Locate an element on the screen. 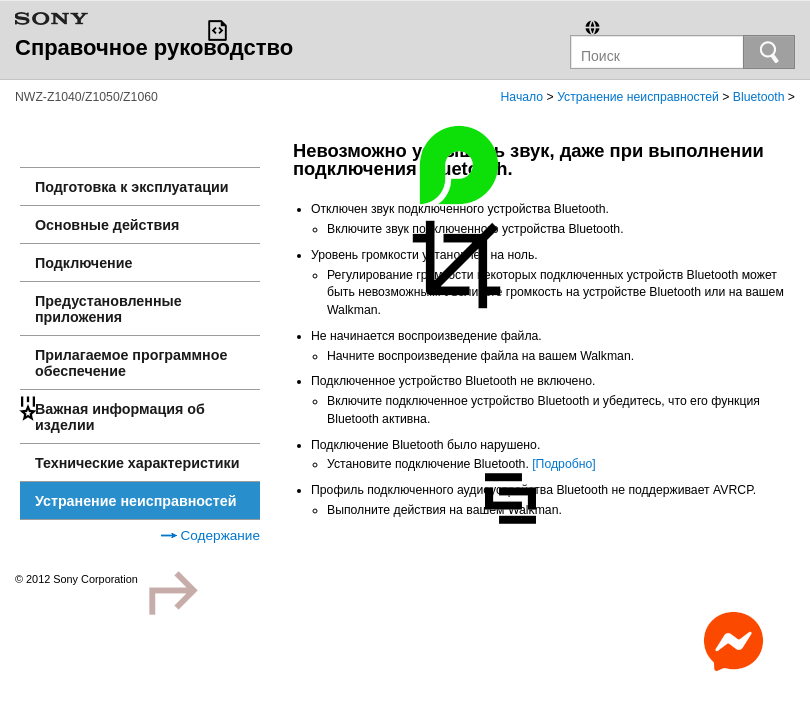  skaffold application or service is located at coordinates (510, 498).